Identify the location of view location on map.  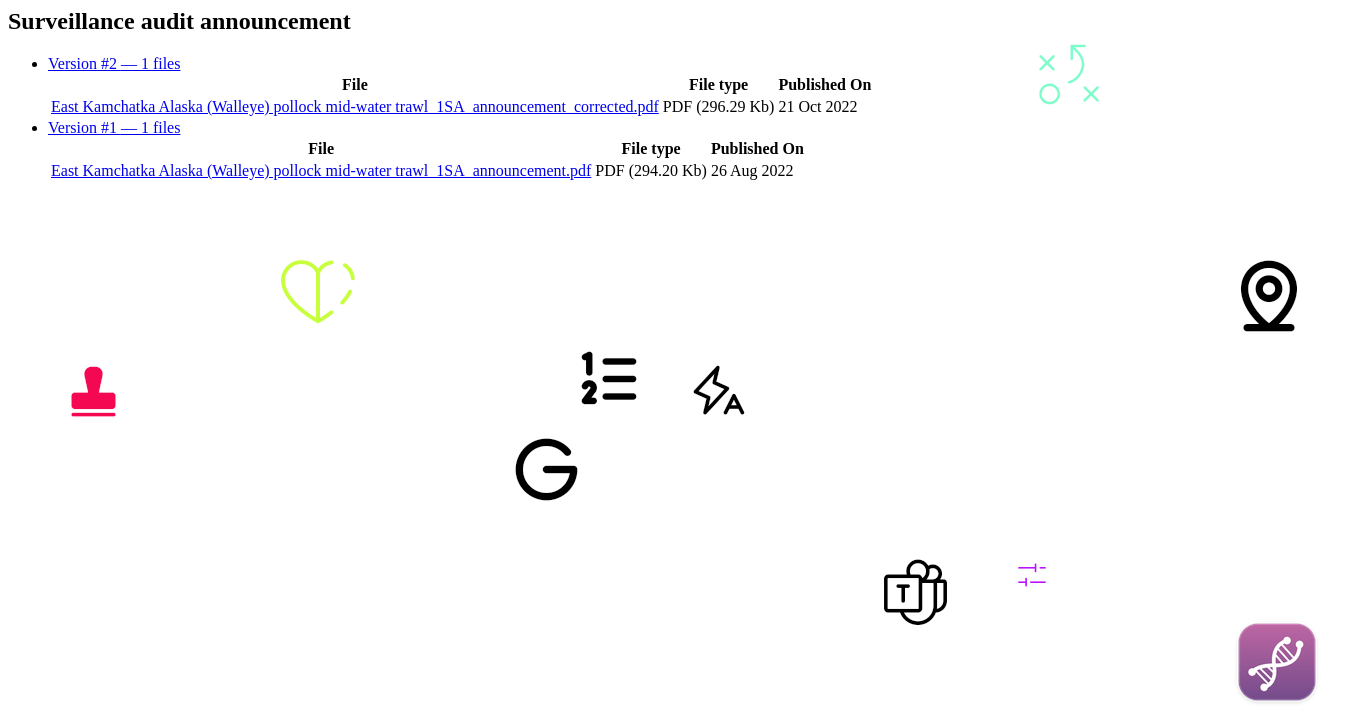
(1269, 296).